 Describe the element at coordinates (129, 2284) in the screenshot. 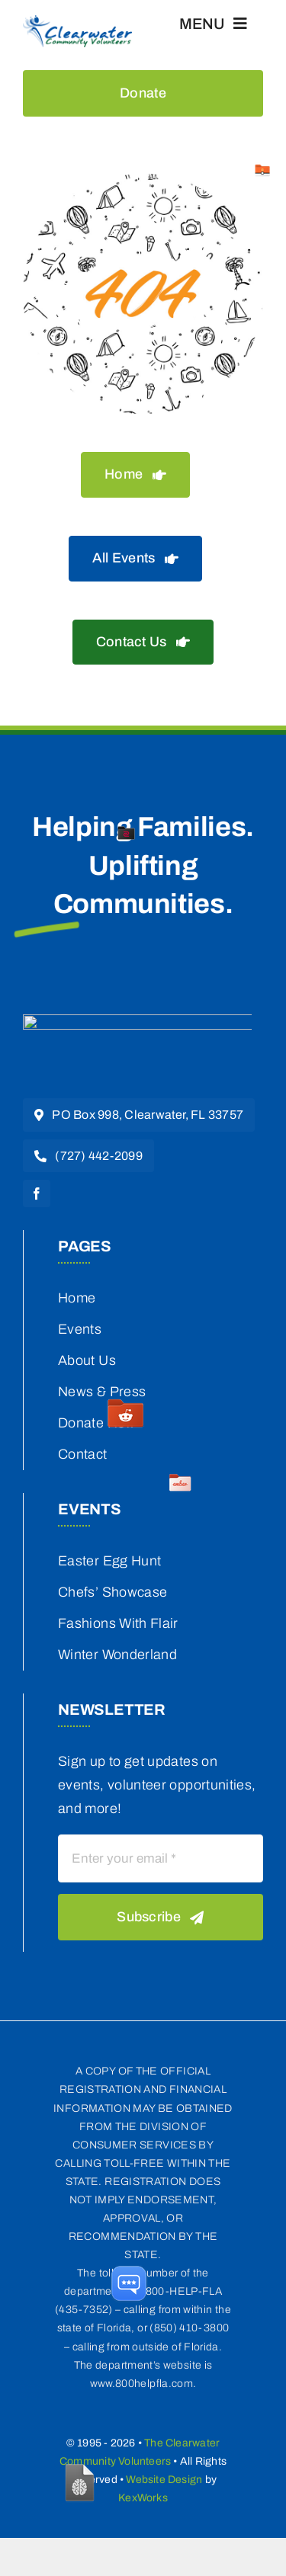

I see `submit feedback or ratings` at that location.